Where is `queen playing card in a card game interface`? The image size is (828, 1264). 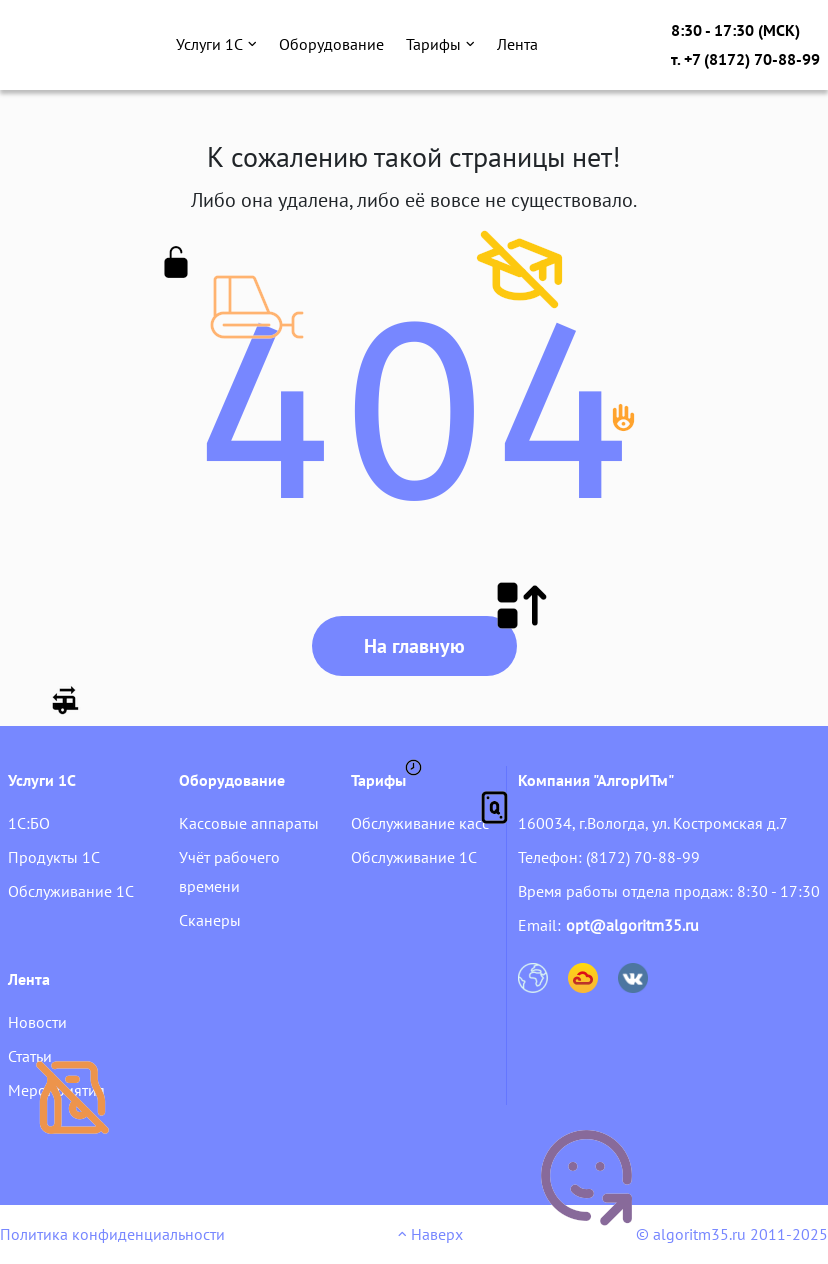
queen playing card in a card game interface is located at coordinates (494, 807).